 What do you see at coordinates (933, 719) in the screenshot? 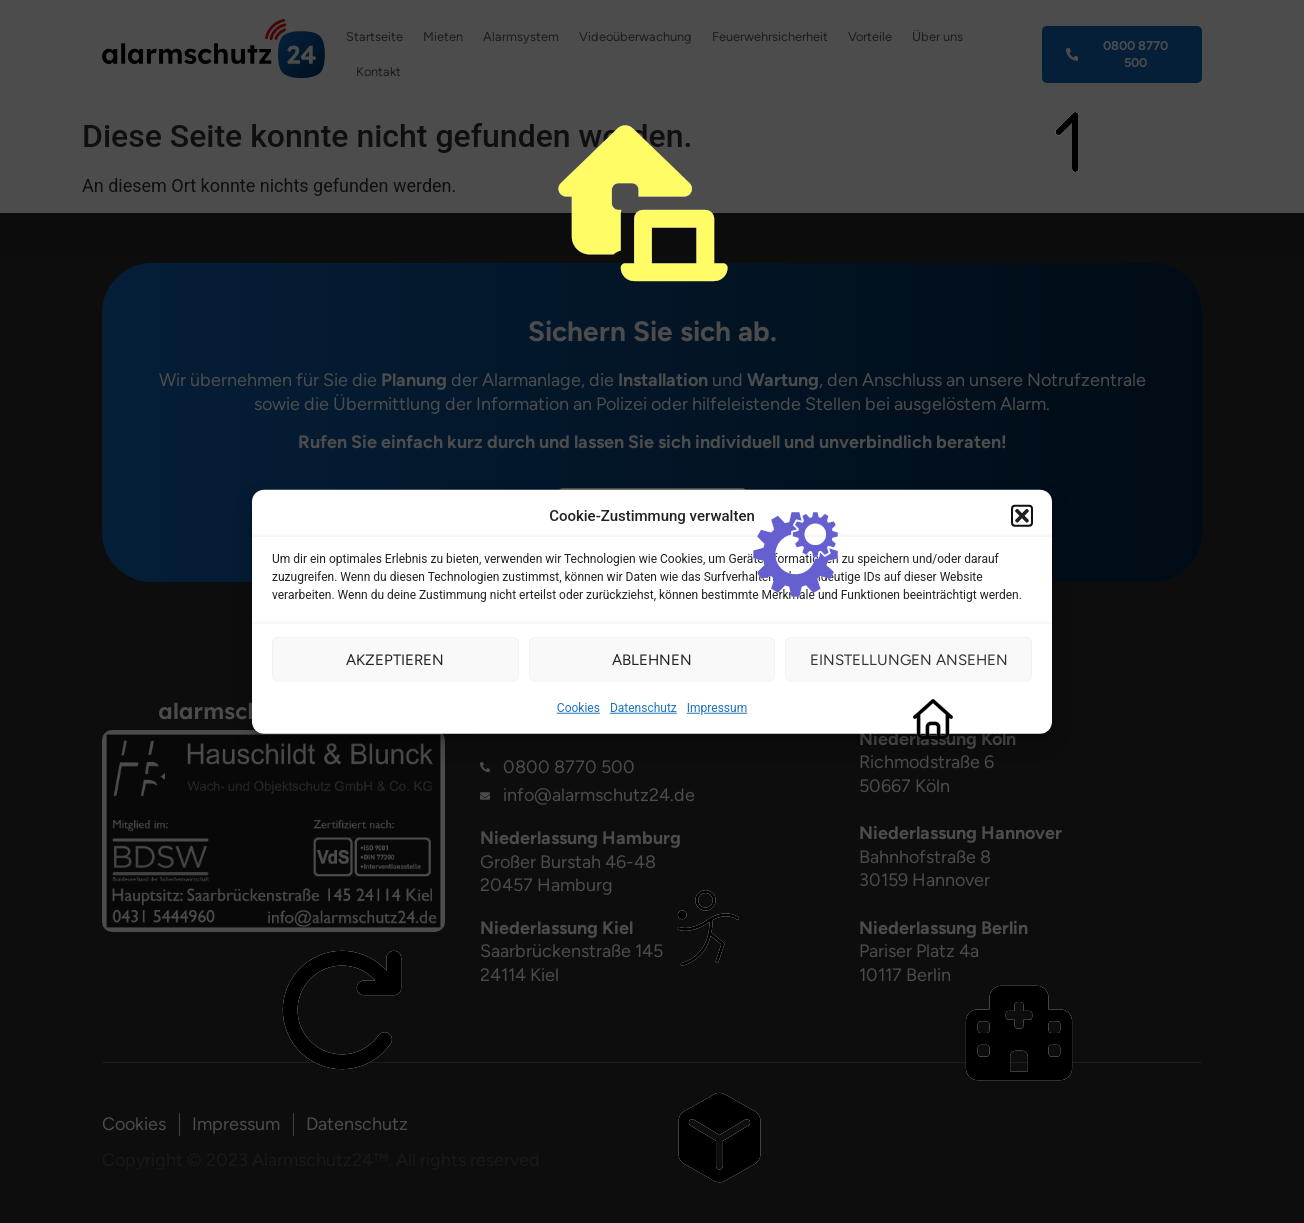
I see `navigate to home screen` at bounding box center [933, 719].